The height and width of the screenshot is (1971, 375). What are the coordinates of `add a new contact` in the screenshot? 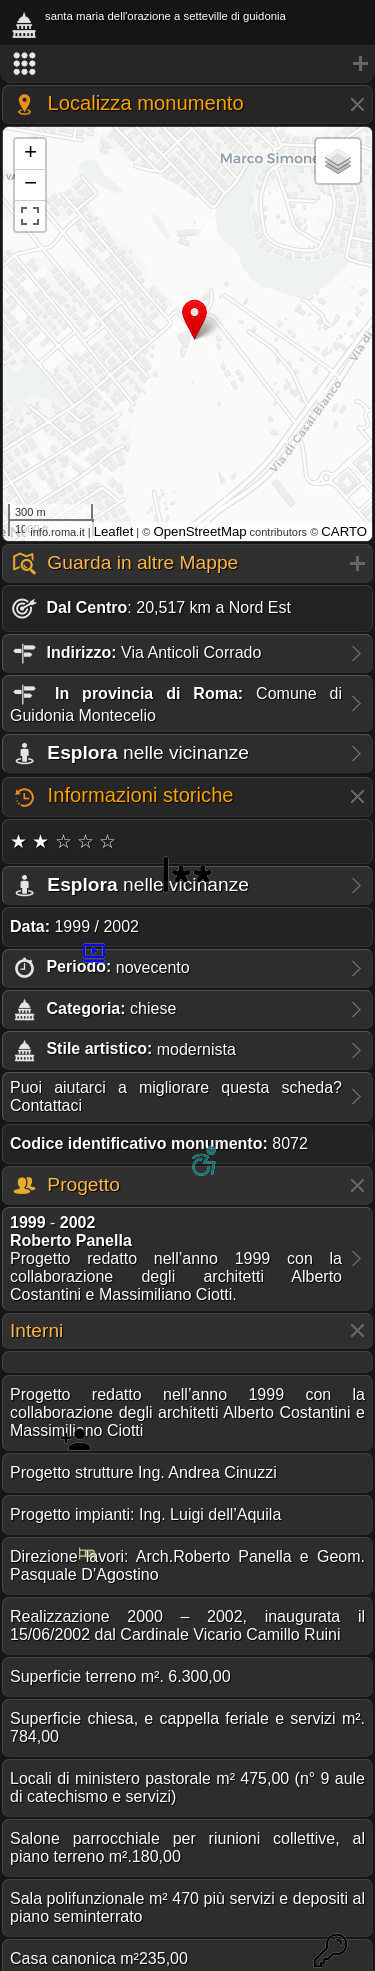 It's located at (75, 1439).